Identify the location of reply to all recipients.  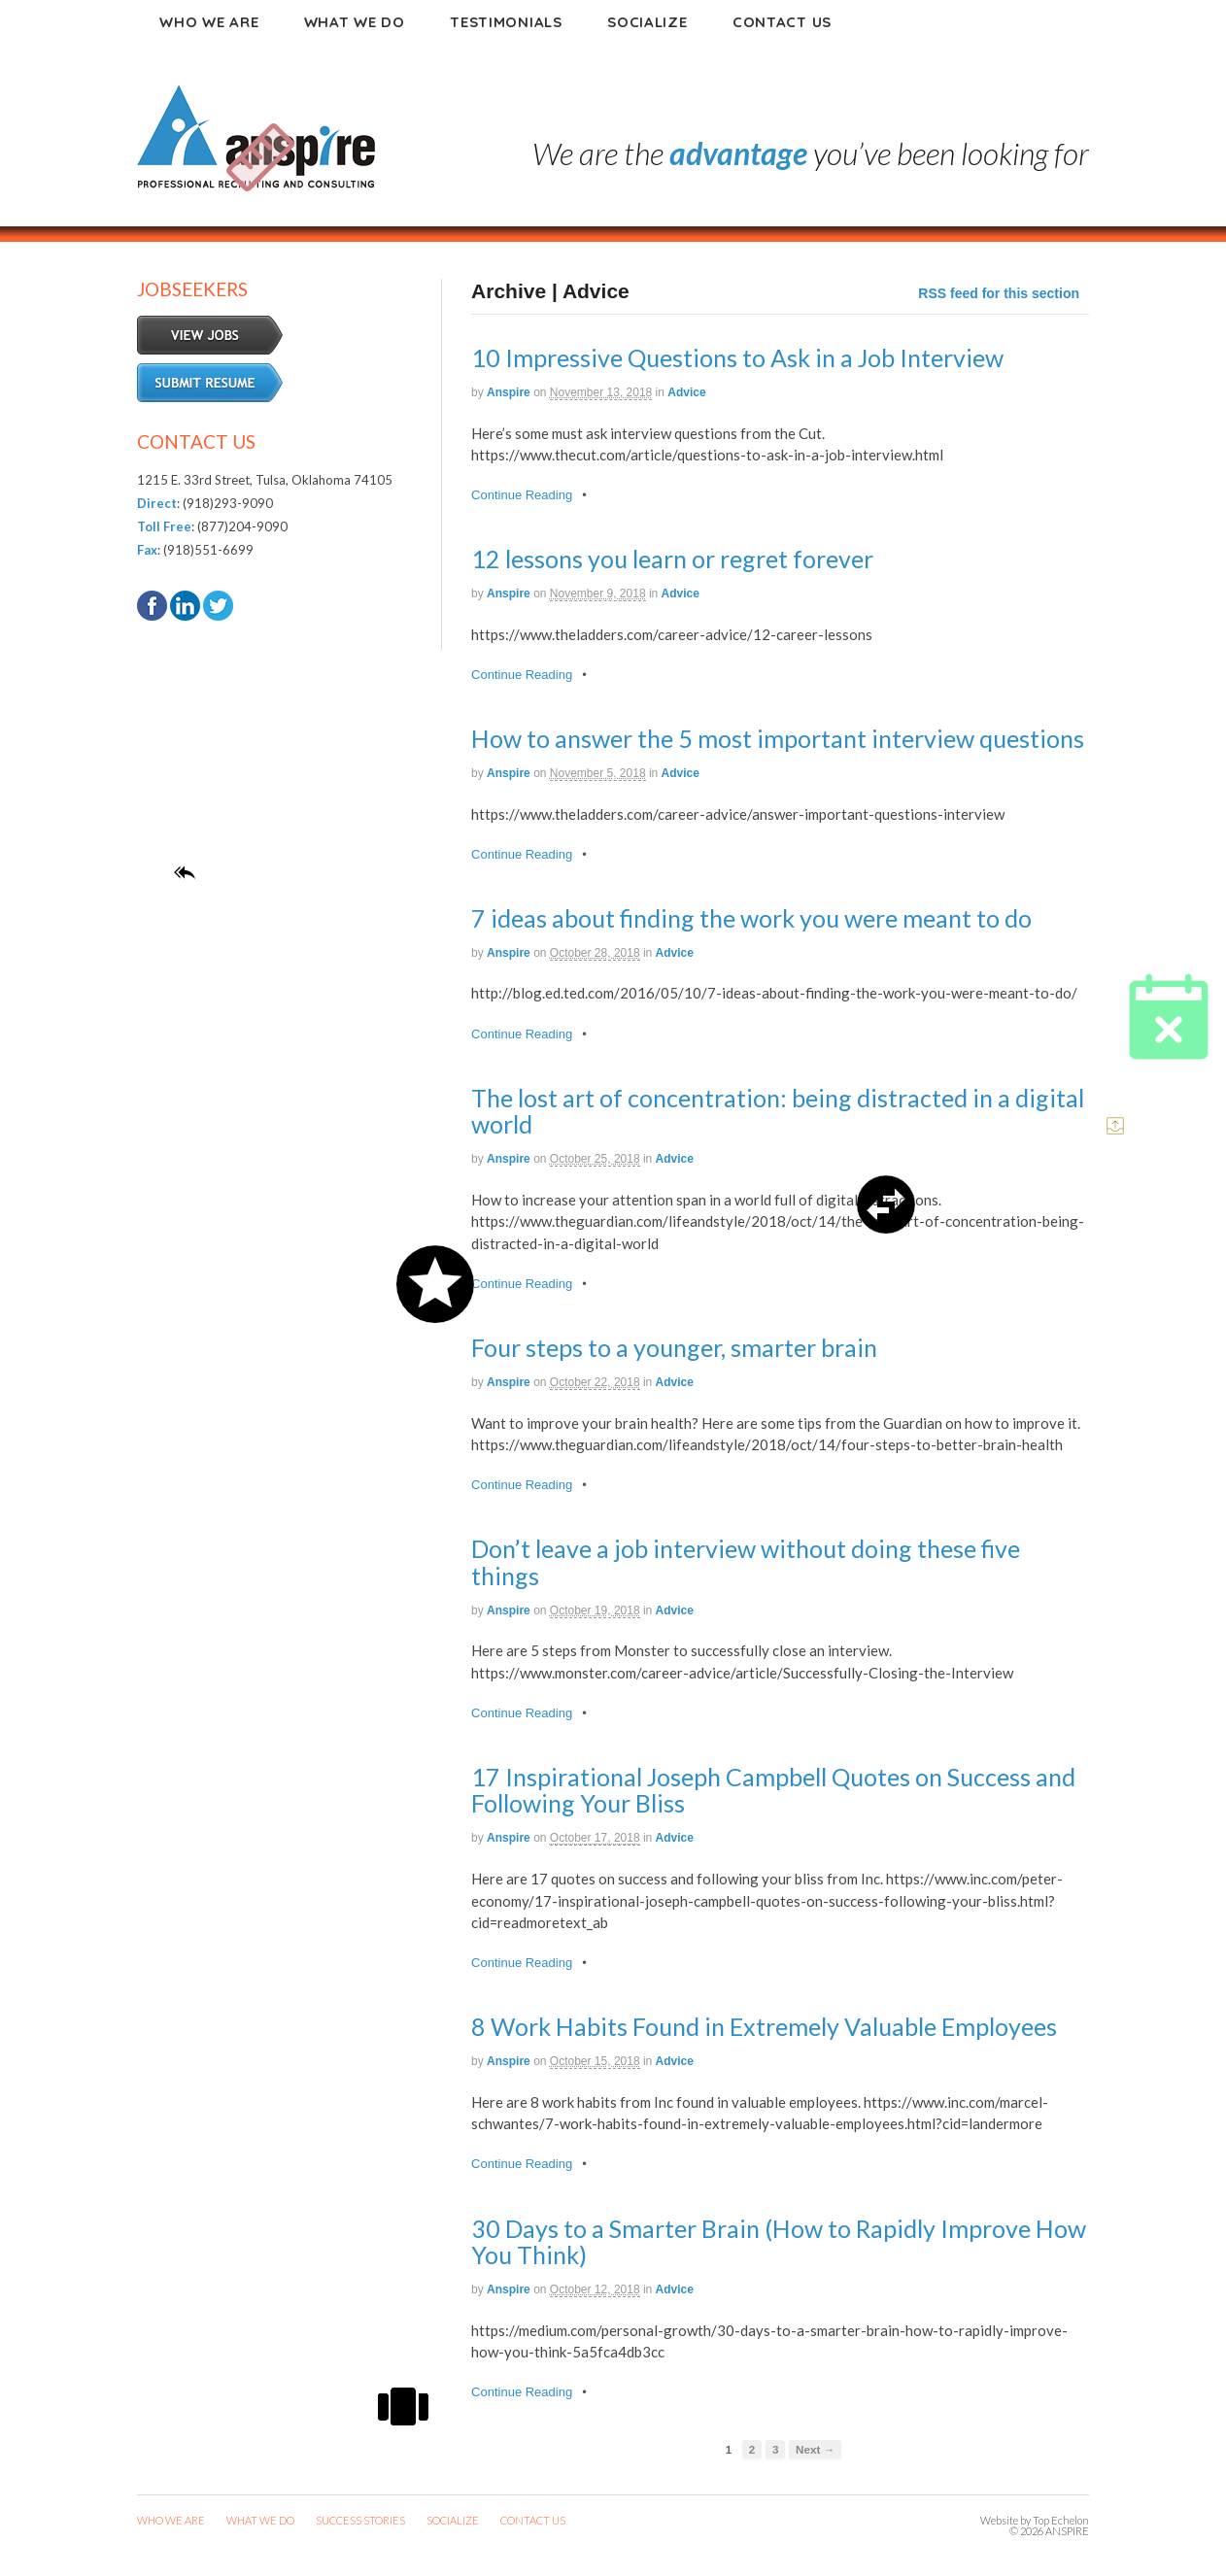
(185, 872).